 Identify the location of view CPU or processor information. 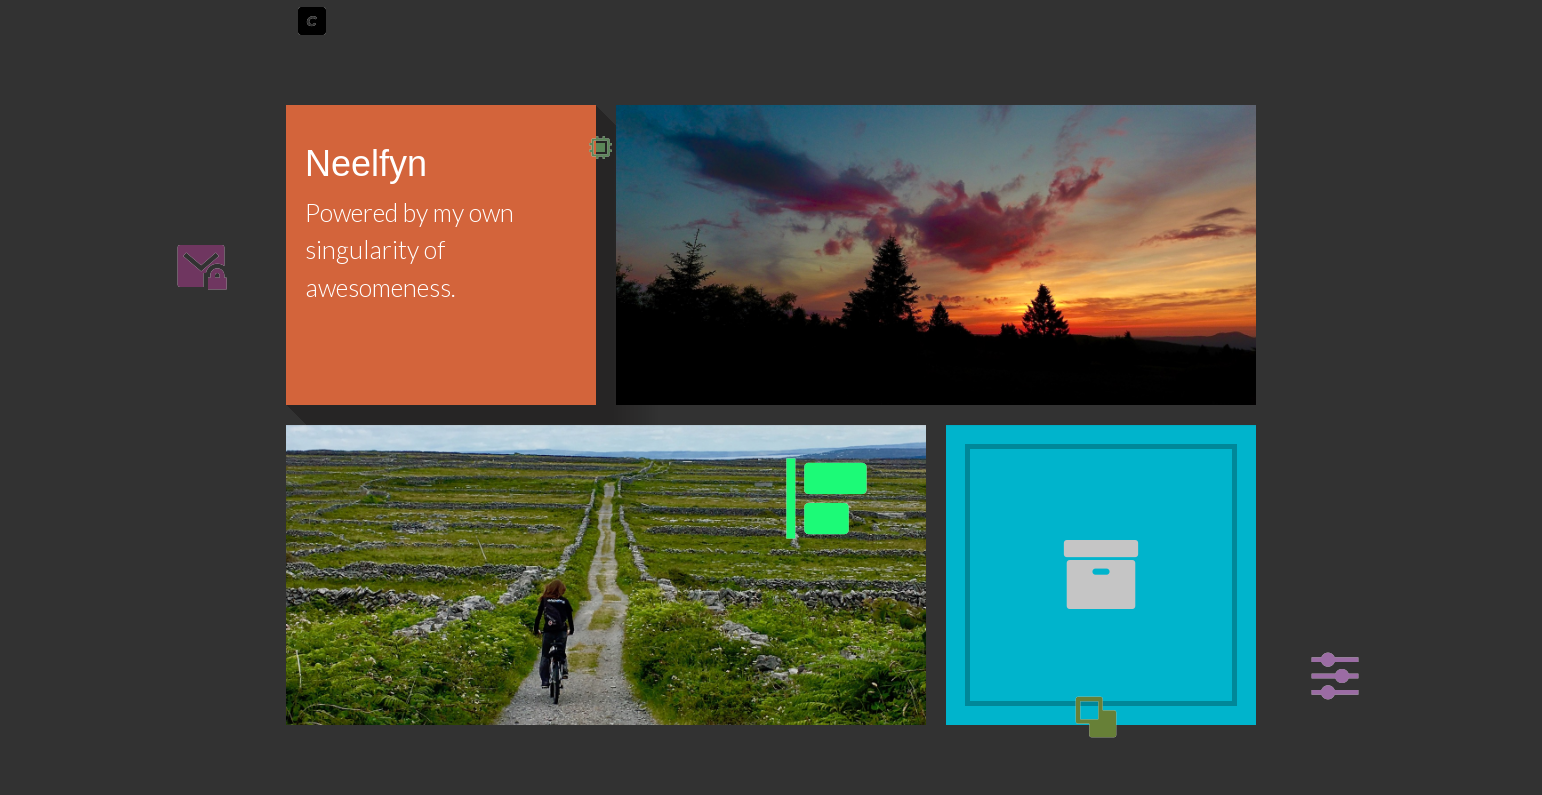
(600, 147).